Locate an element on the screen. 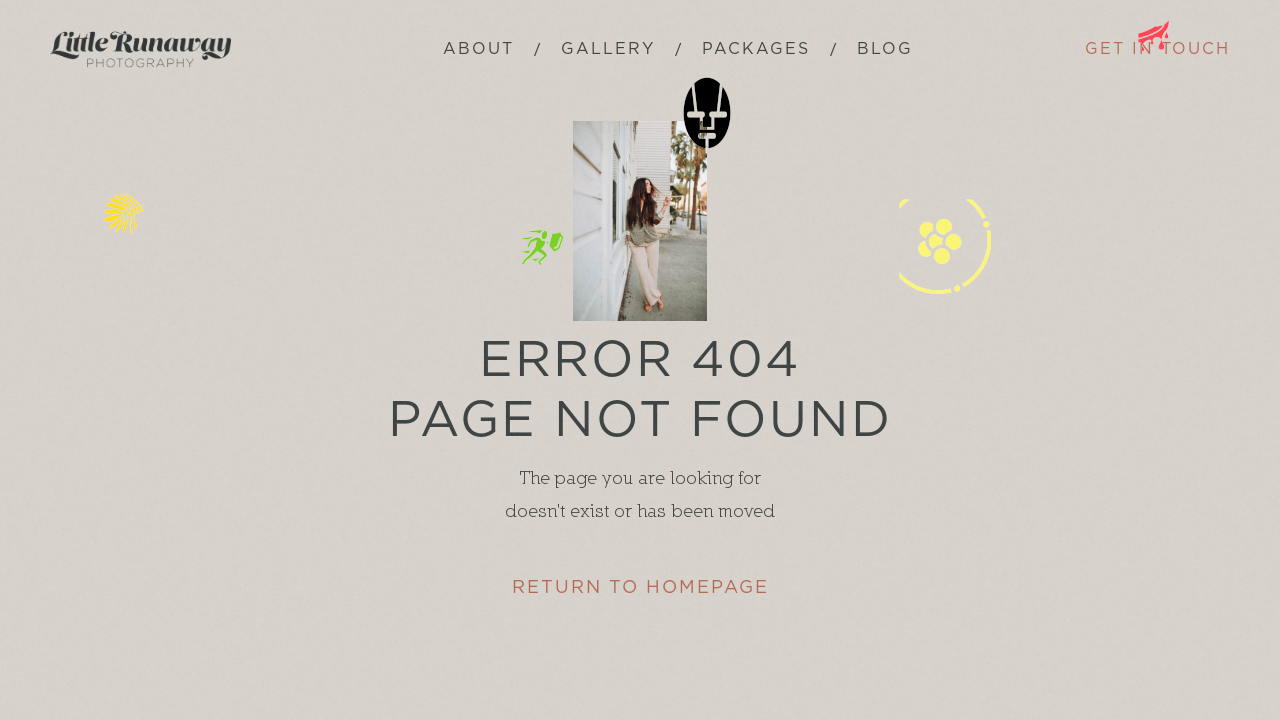 Image resolution: width=1280 pixels, height=720 pixels. activate shield bash ability is located at coordinates (541, 247).